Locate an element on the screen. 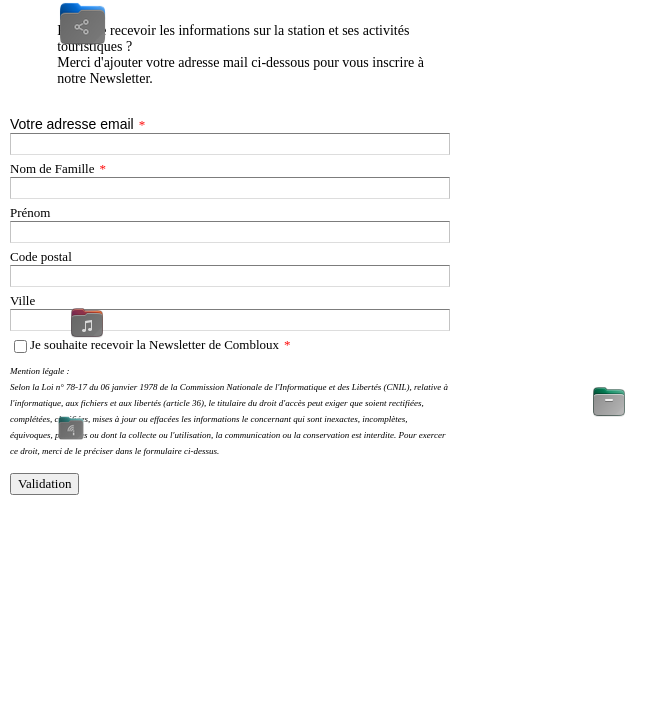 This screenshot has height=720, width=659. open the file manager is located at coordinates (609, 401).